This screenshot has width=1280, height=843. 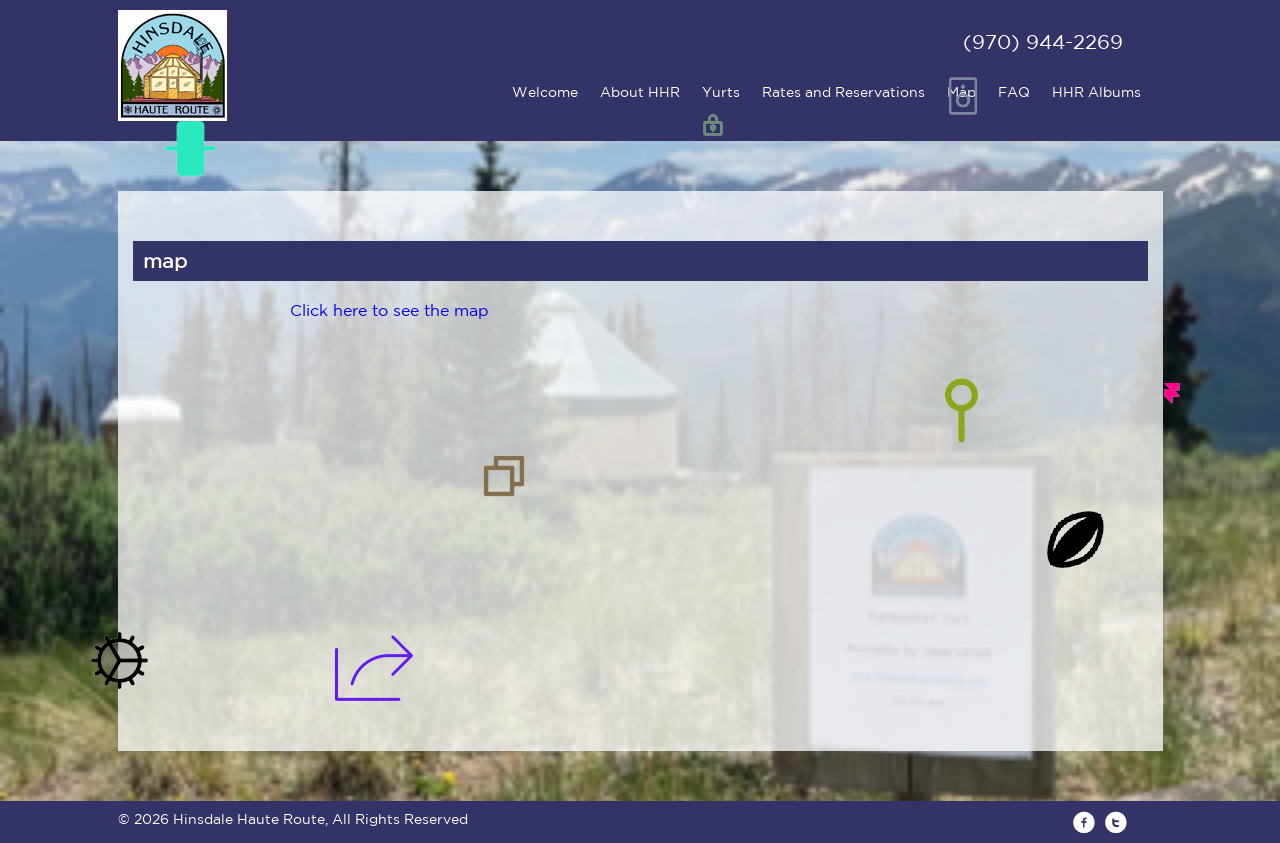 What do you see at coordinates (713, 126) in the screenshot?
I see `access security or password settings` at bounding box center [713, 126].